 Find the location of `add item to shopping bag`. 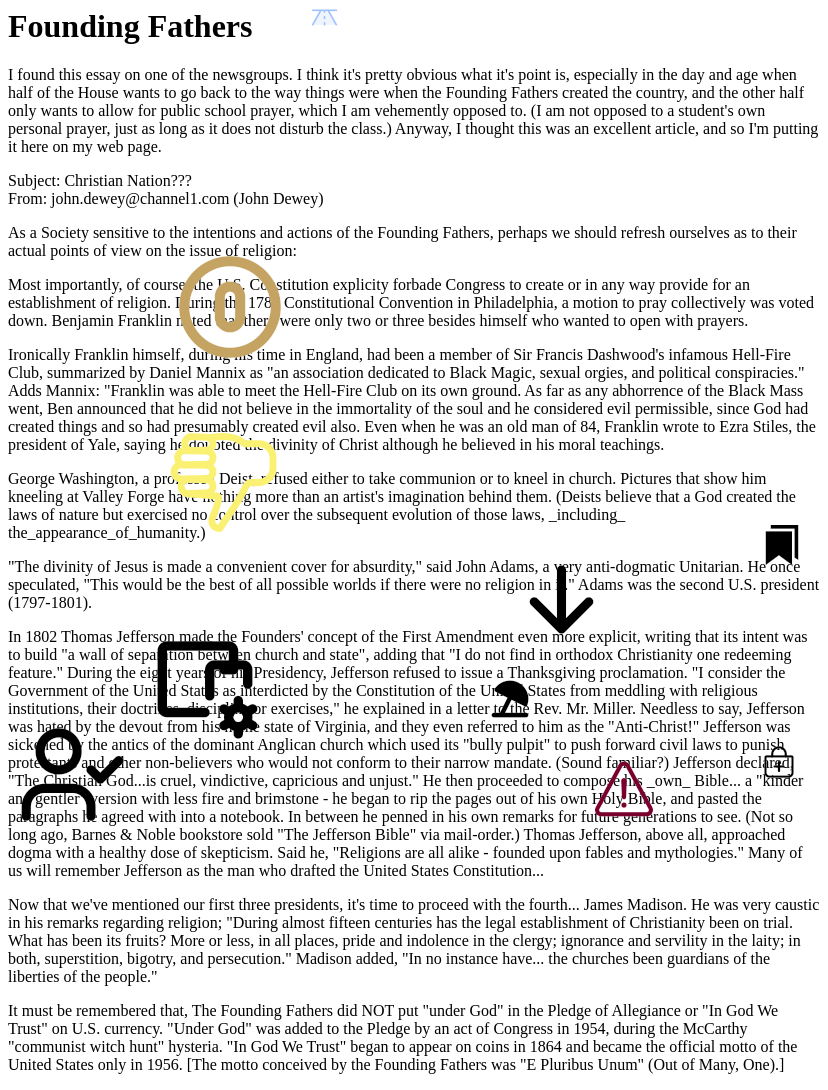

add item to shopping bag is located at coordinates (779, 762).